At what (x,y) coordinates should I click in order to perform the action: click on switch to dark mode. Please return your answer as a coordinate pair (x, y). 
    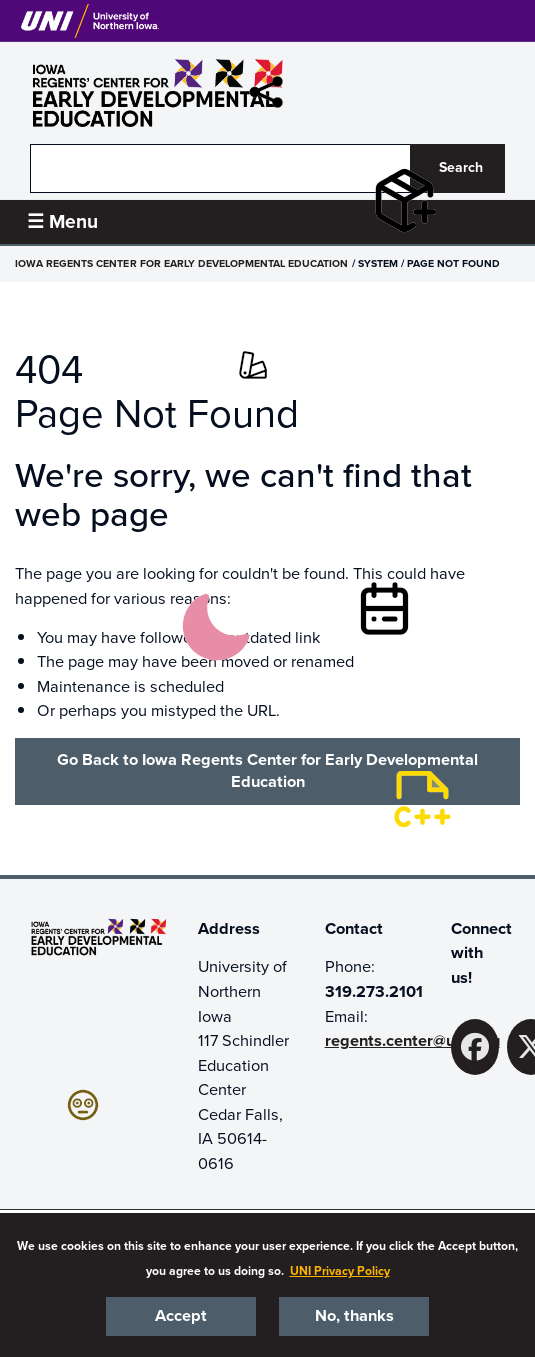
    Looking at the image, I should click on (216, 627).